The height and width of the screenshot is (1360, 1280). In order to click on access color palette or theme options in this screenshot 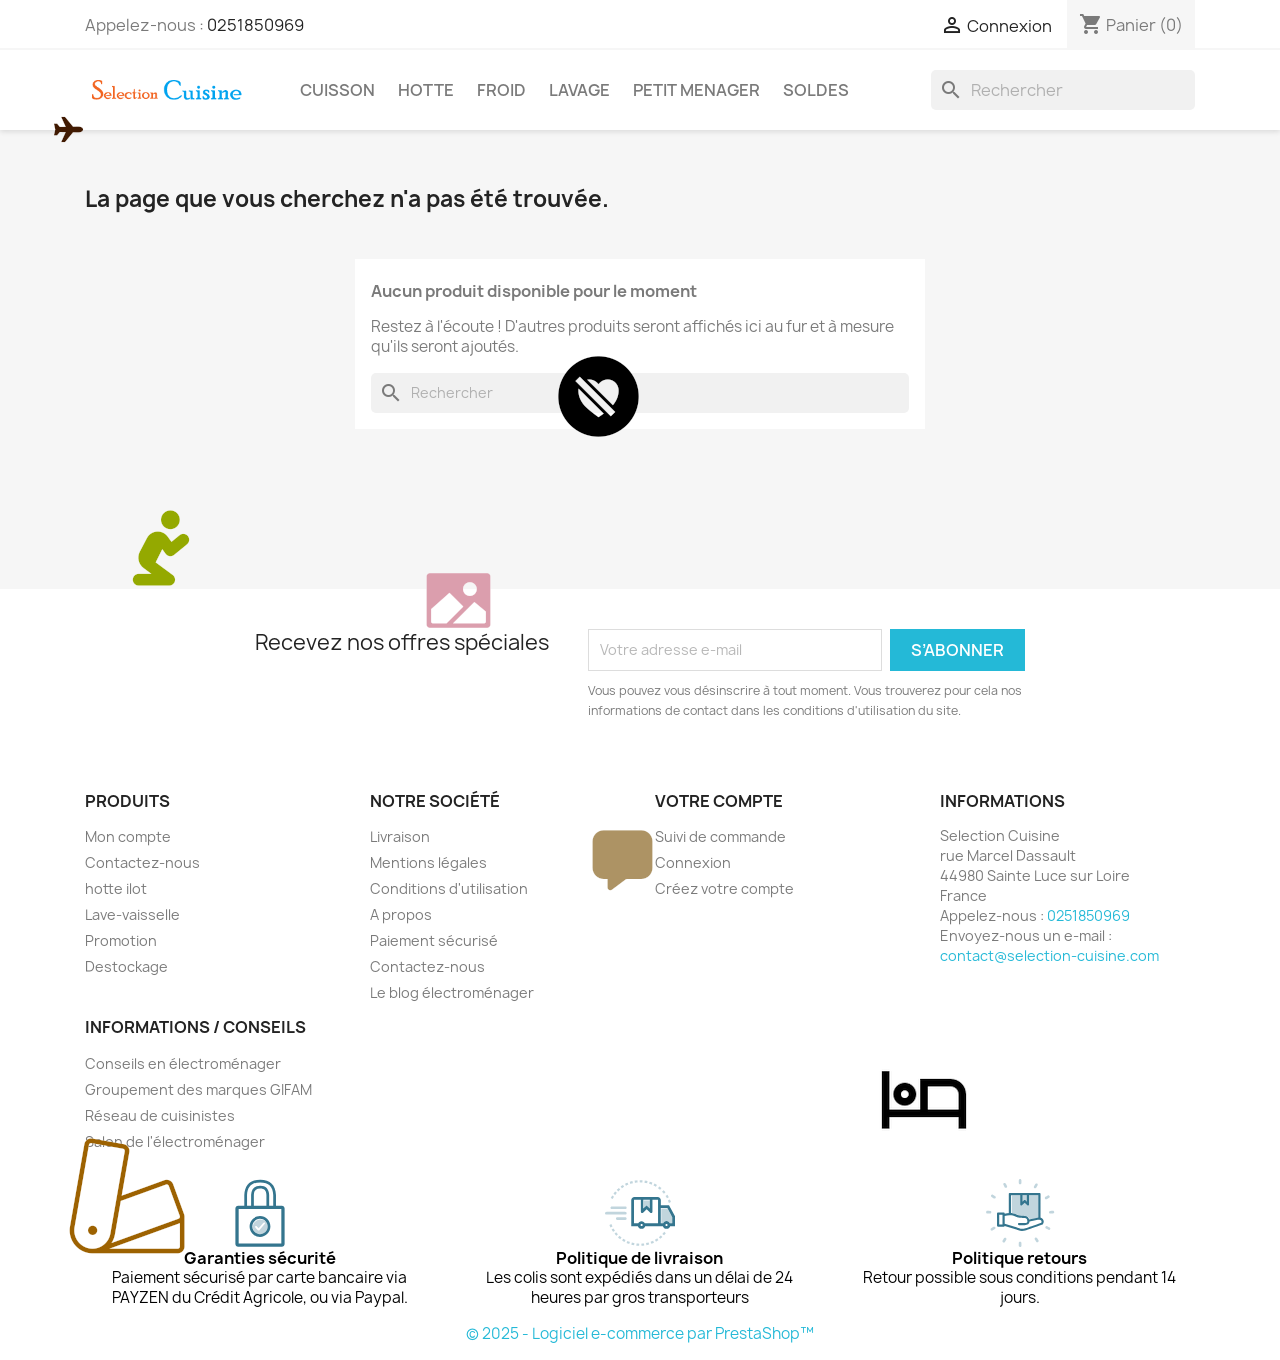, I will do `click(122, 1200)`.